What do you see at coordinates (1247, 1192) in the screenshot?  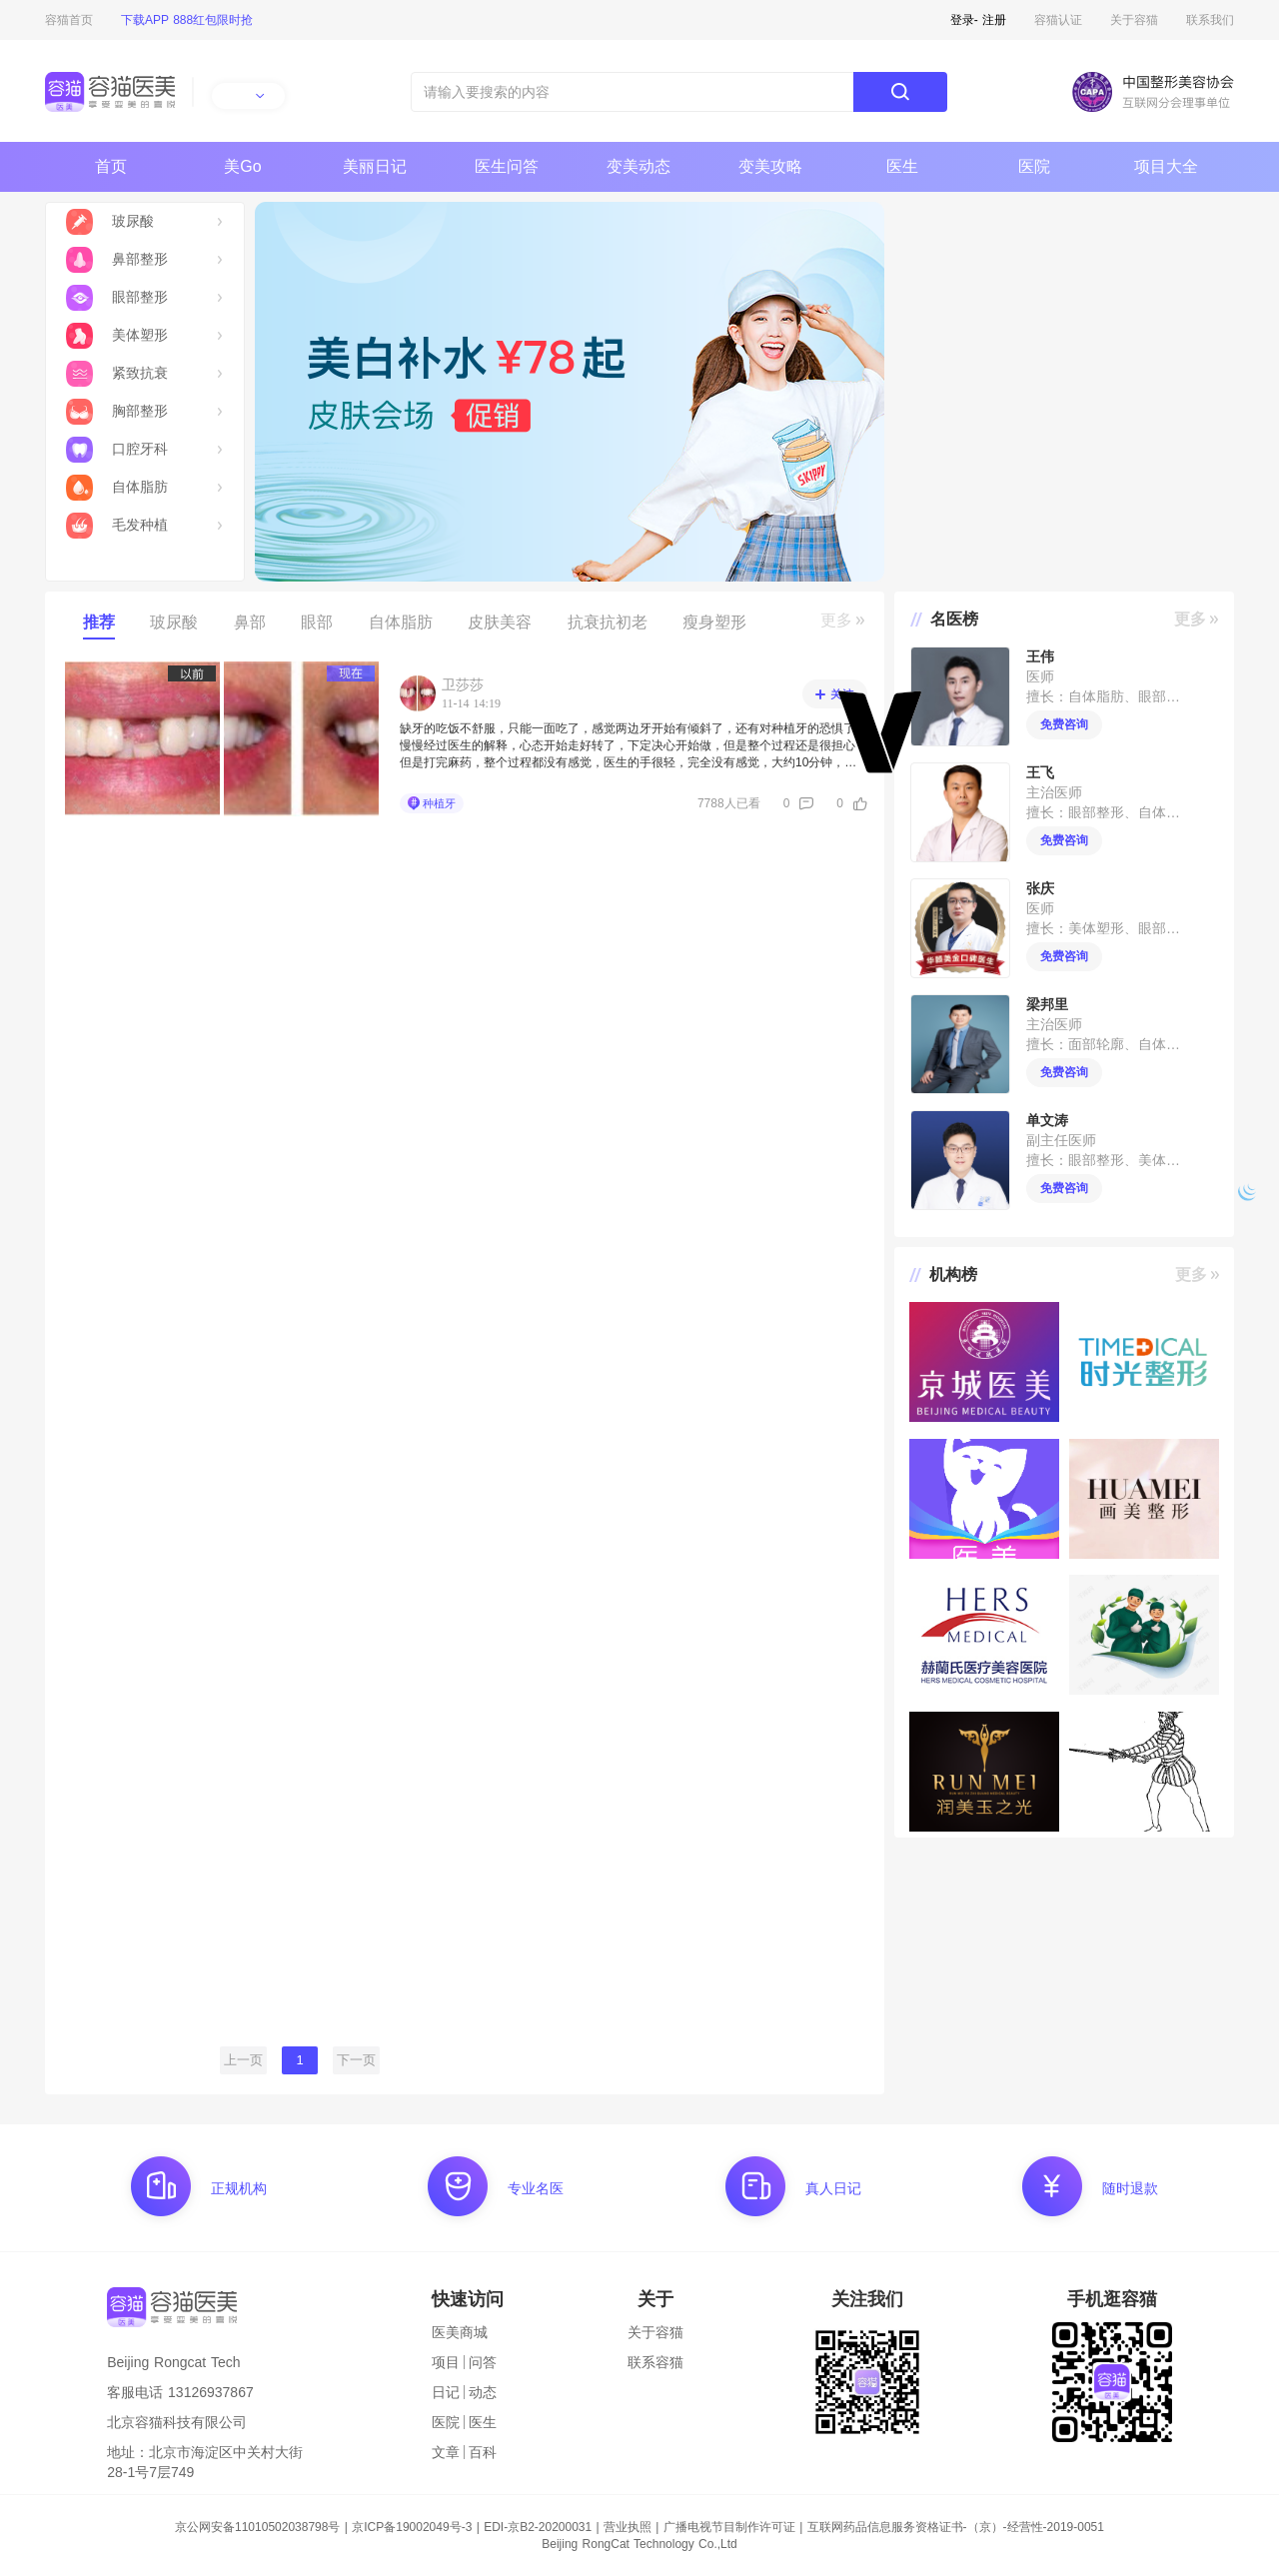 I see `jQuery JavaScript library logo` at bounding box center [1247, 1192].